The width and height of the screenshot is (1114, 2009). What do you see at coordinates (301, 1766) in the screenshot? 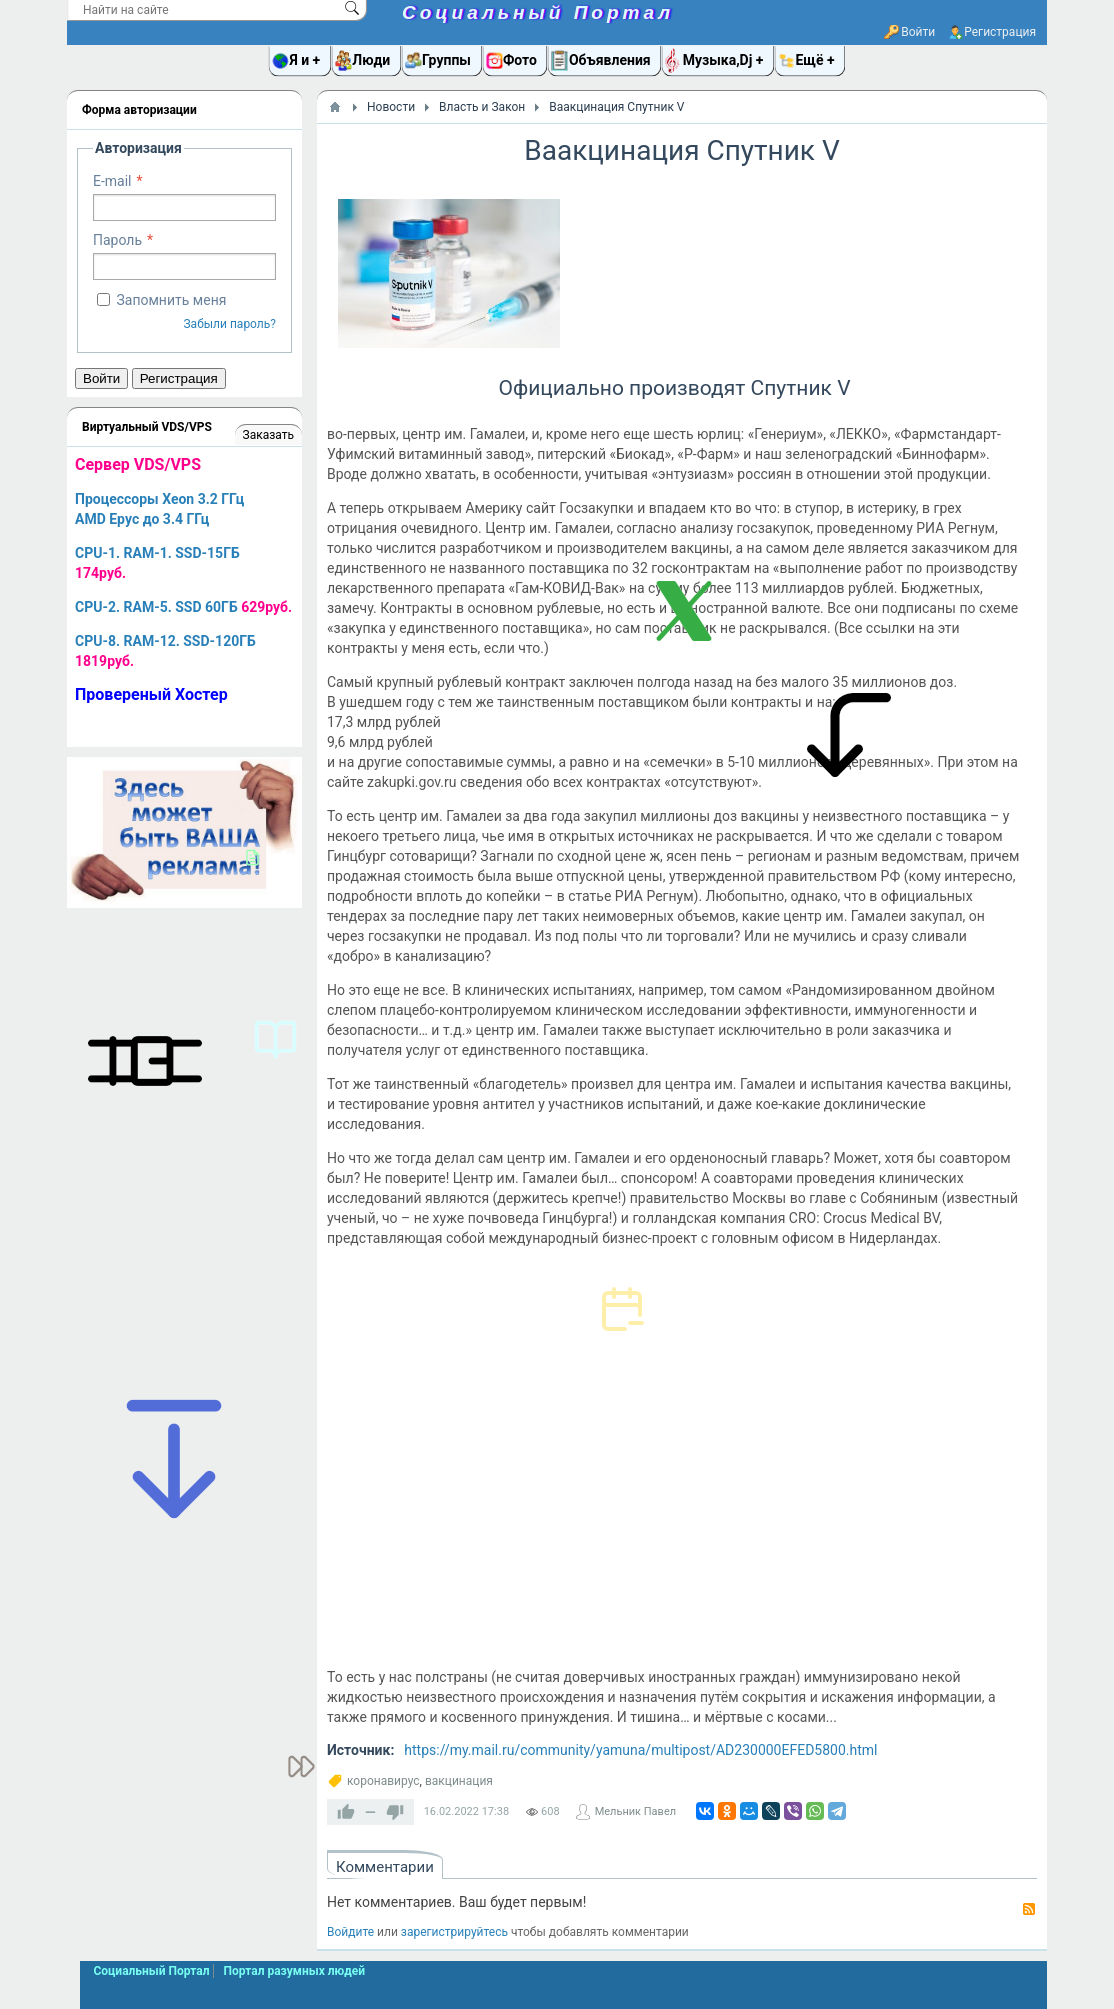
I see `skip forward in media playback` at bounding box center [301, 1766].